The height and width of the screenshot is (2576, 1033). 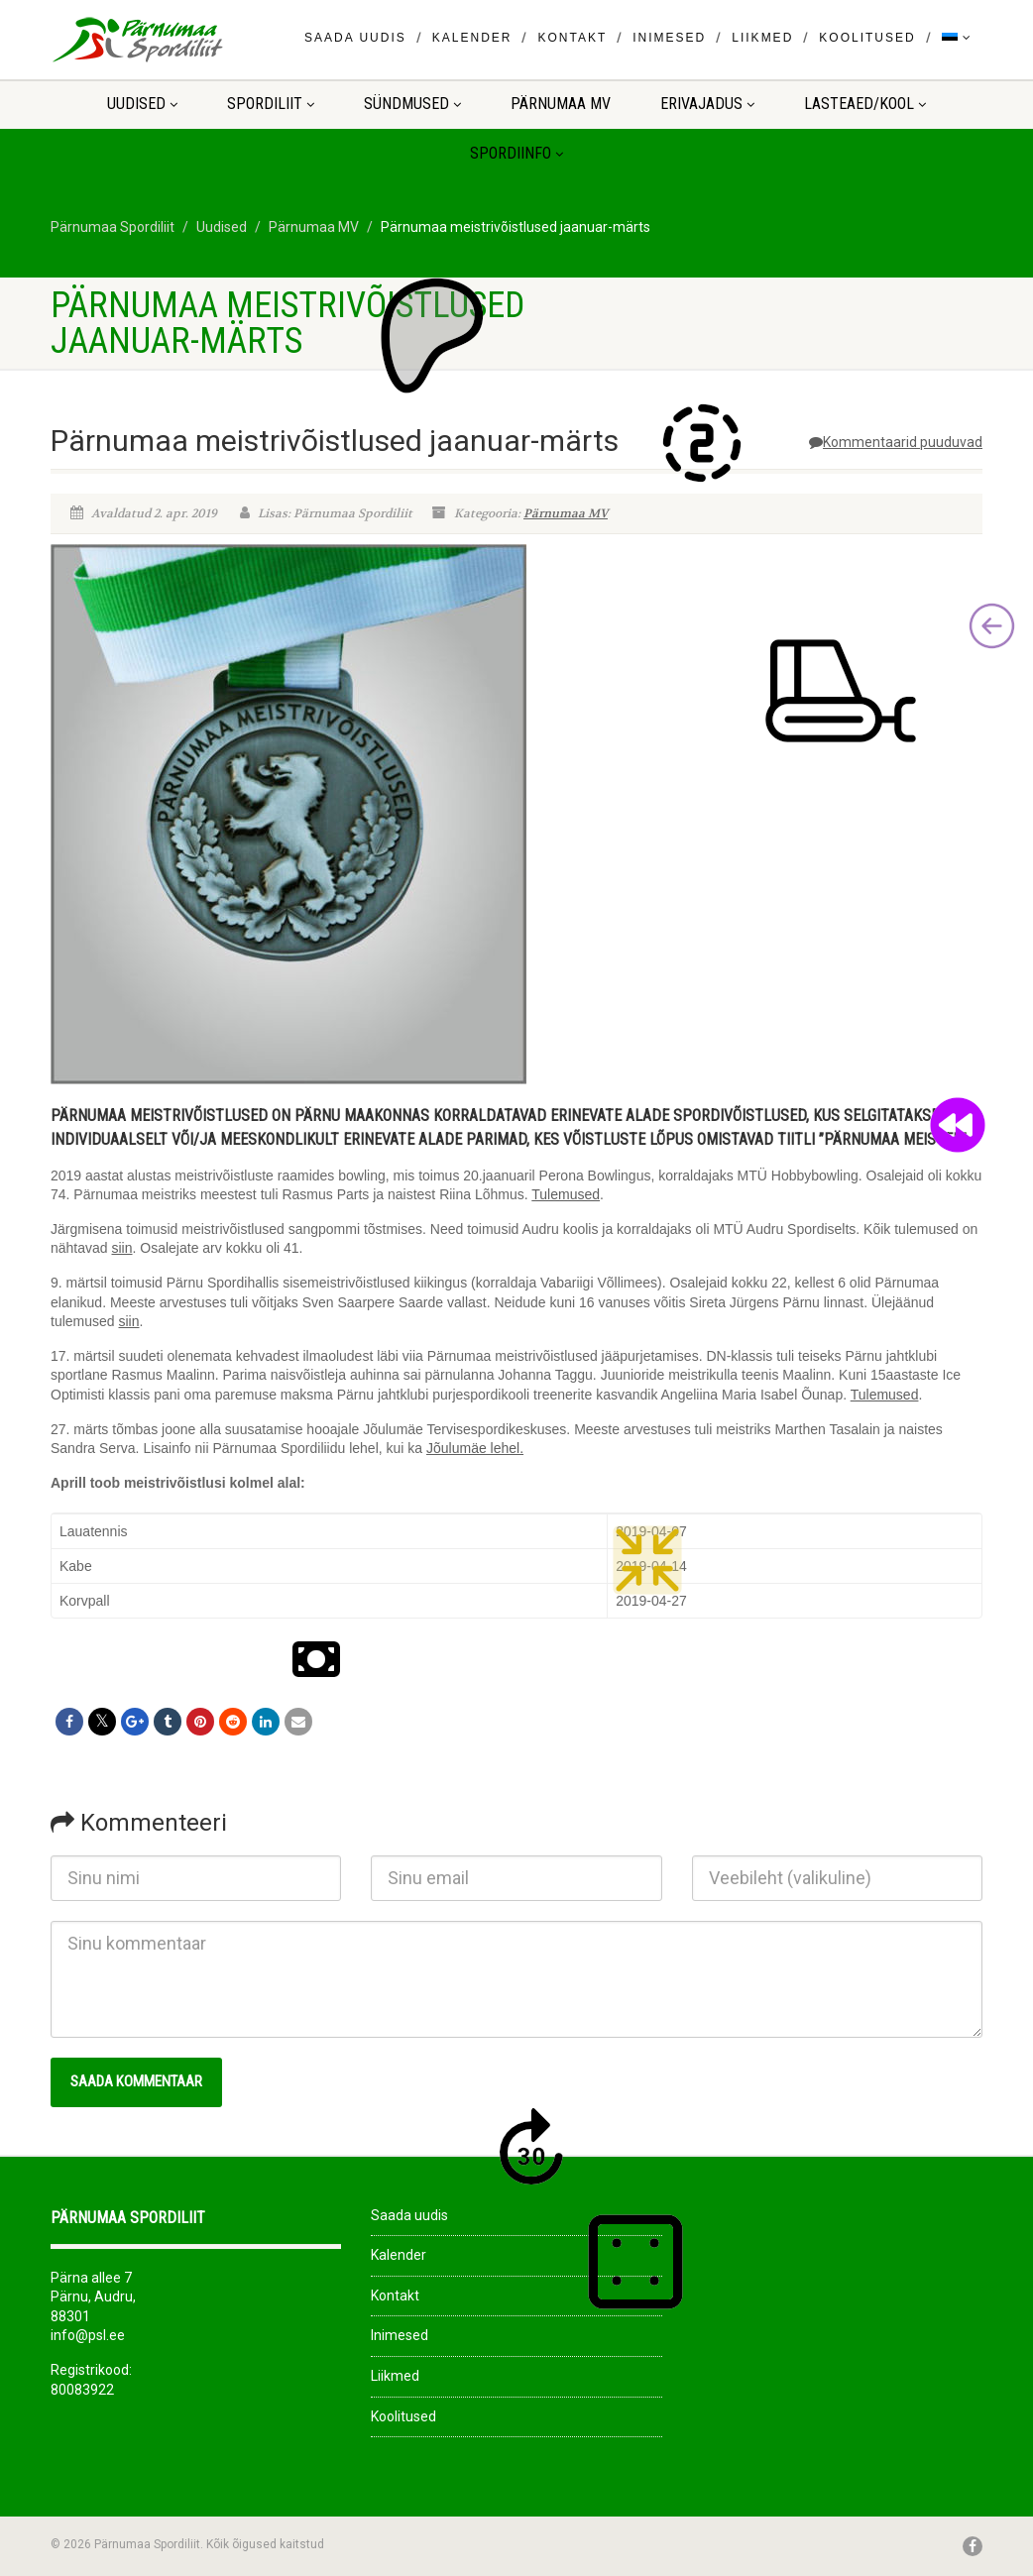 What do you see at coordinates (427, 333) in the screenshot?
I see `link to patreon profile or support page` at bounding box center [427, 333].